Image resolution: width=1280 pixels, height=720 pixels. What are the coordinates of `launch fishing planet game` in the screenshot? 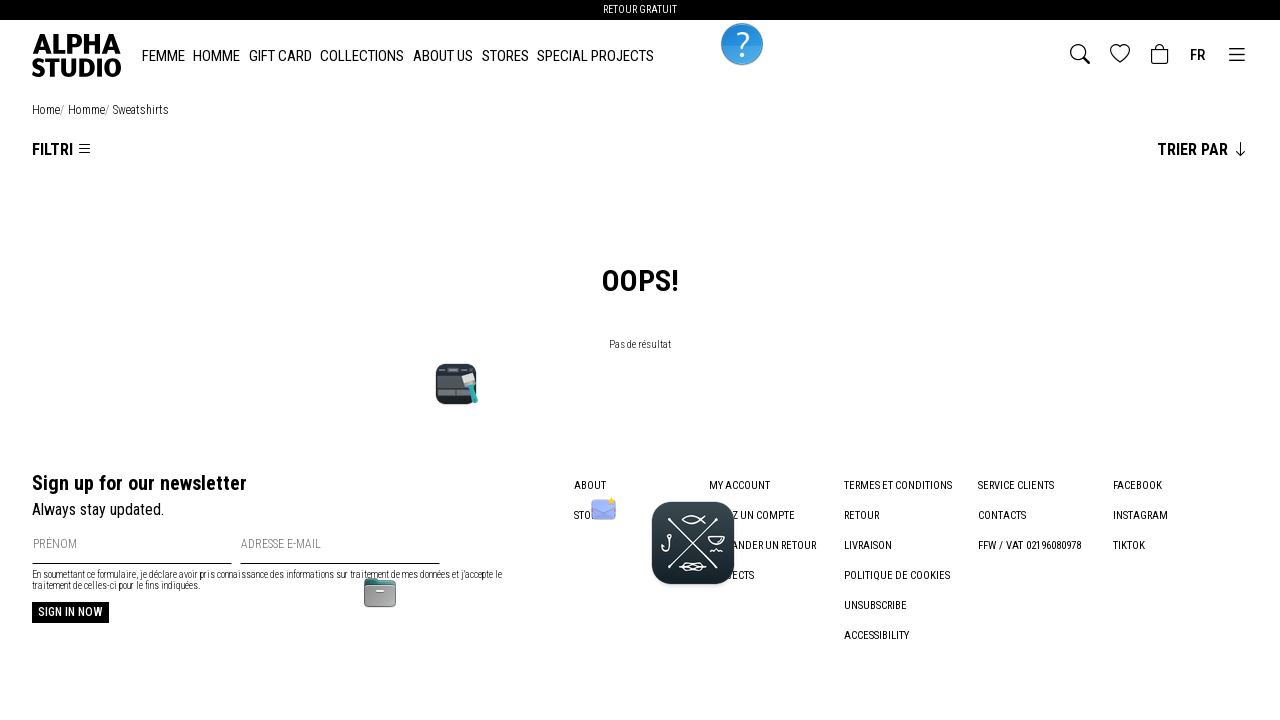 It's located at (693, 543).